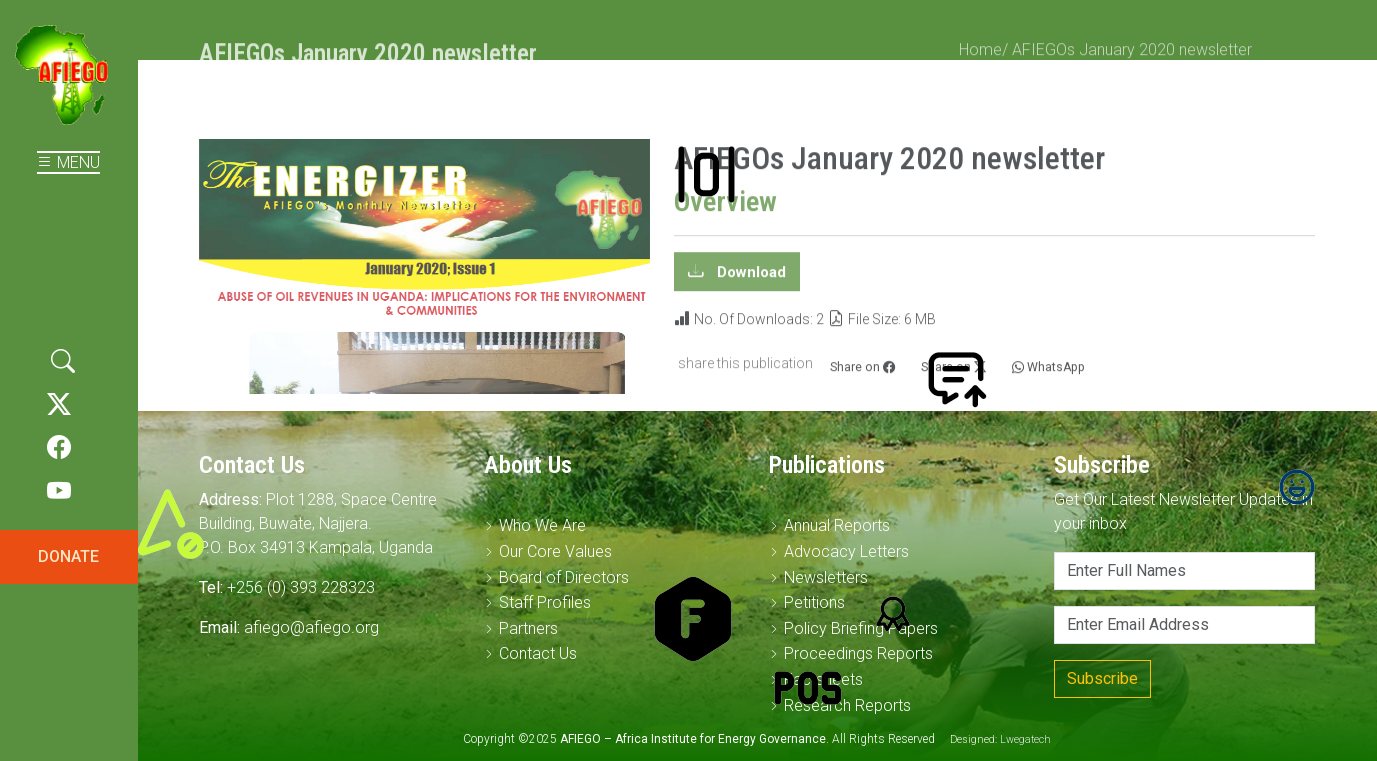 This screenshot has width=1377, height=761. I want to click on view achievements or awards, so click(893, 614).